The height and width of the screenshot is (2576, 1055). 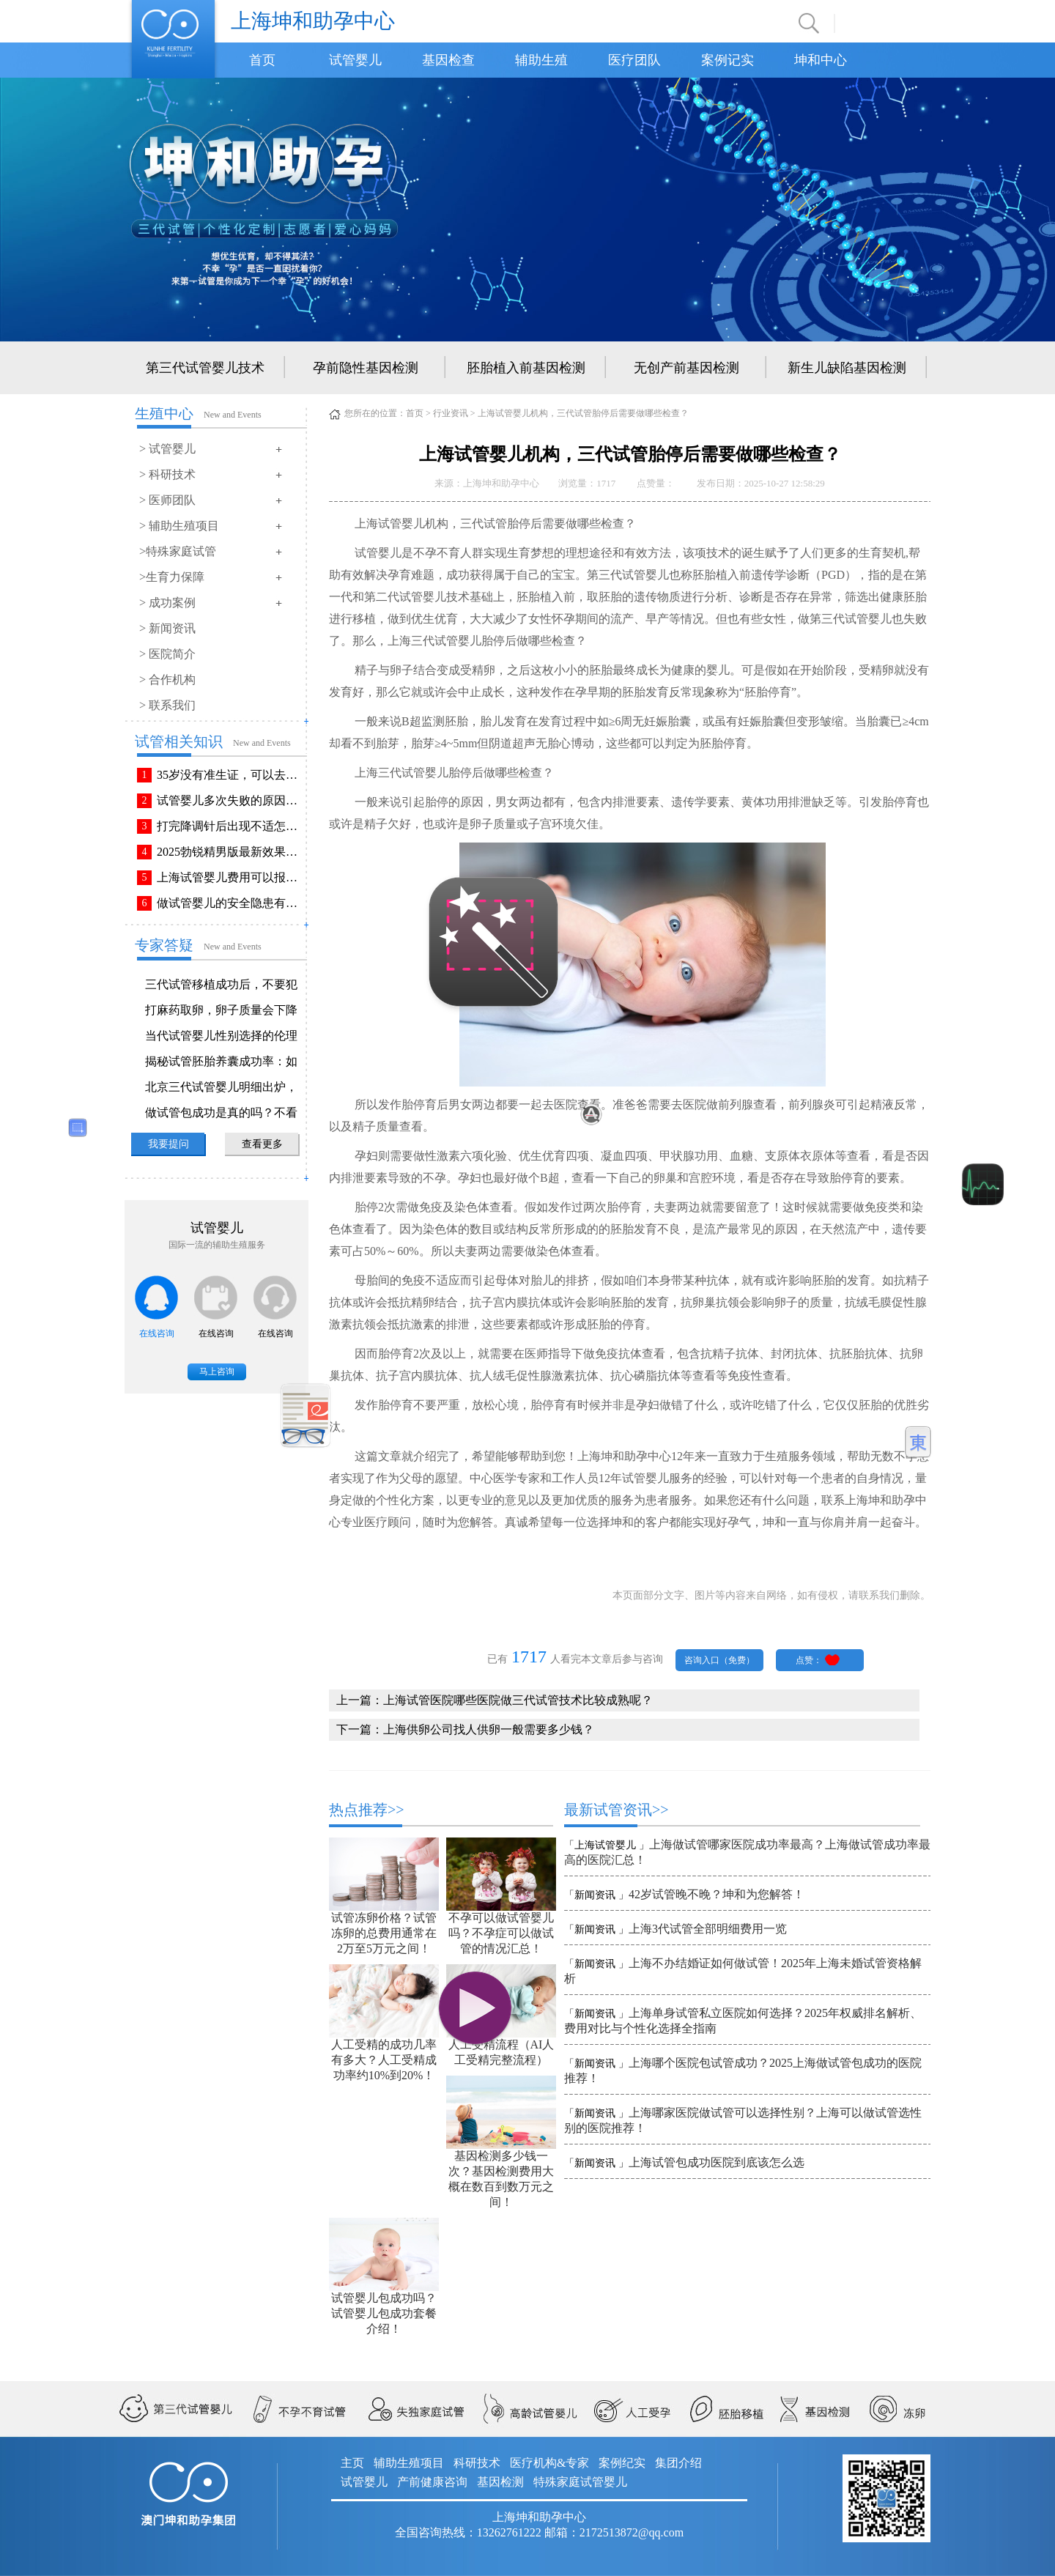 I want to click on open evince document viewer, so click(x=306, y=1415).